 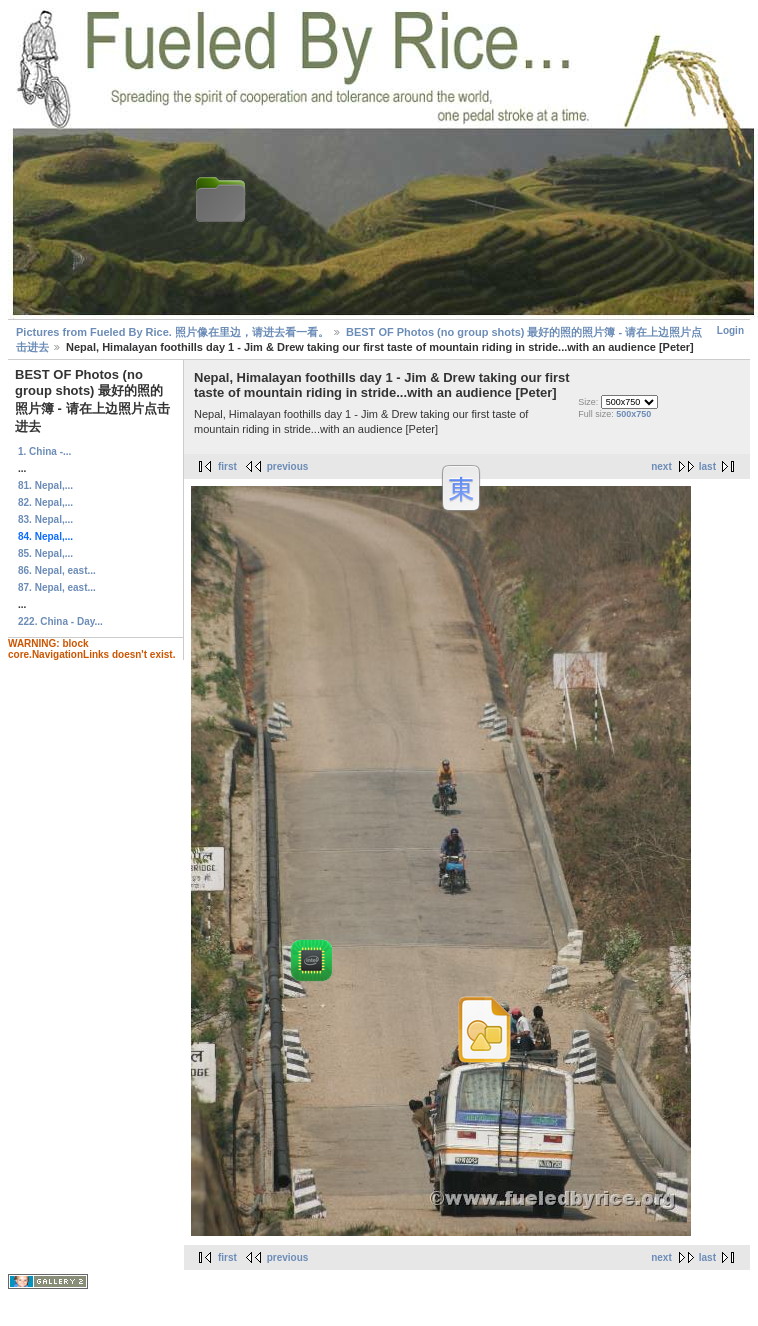 What do you see at coordinates (461, 488) in the screenshot?
I see `launch gnome mahjongg game` at bounding box center [461, 488].